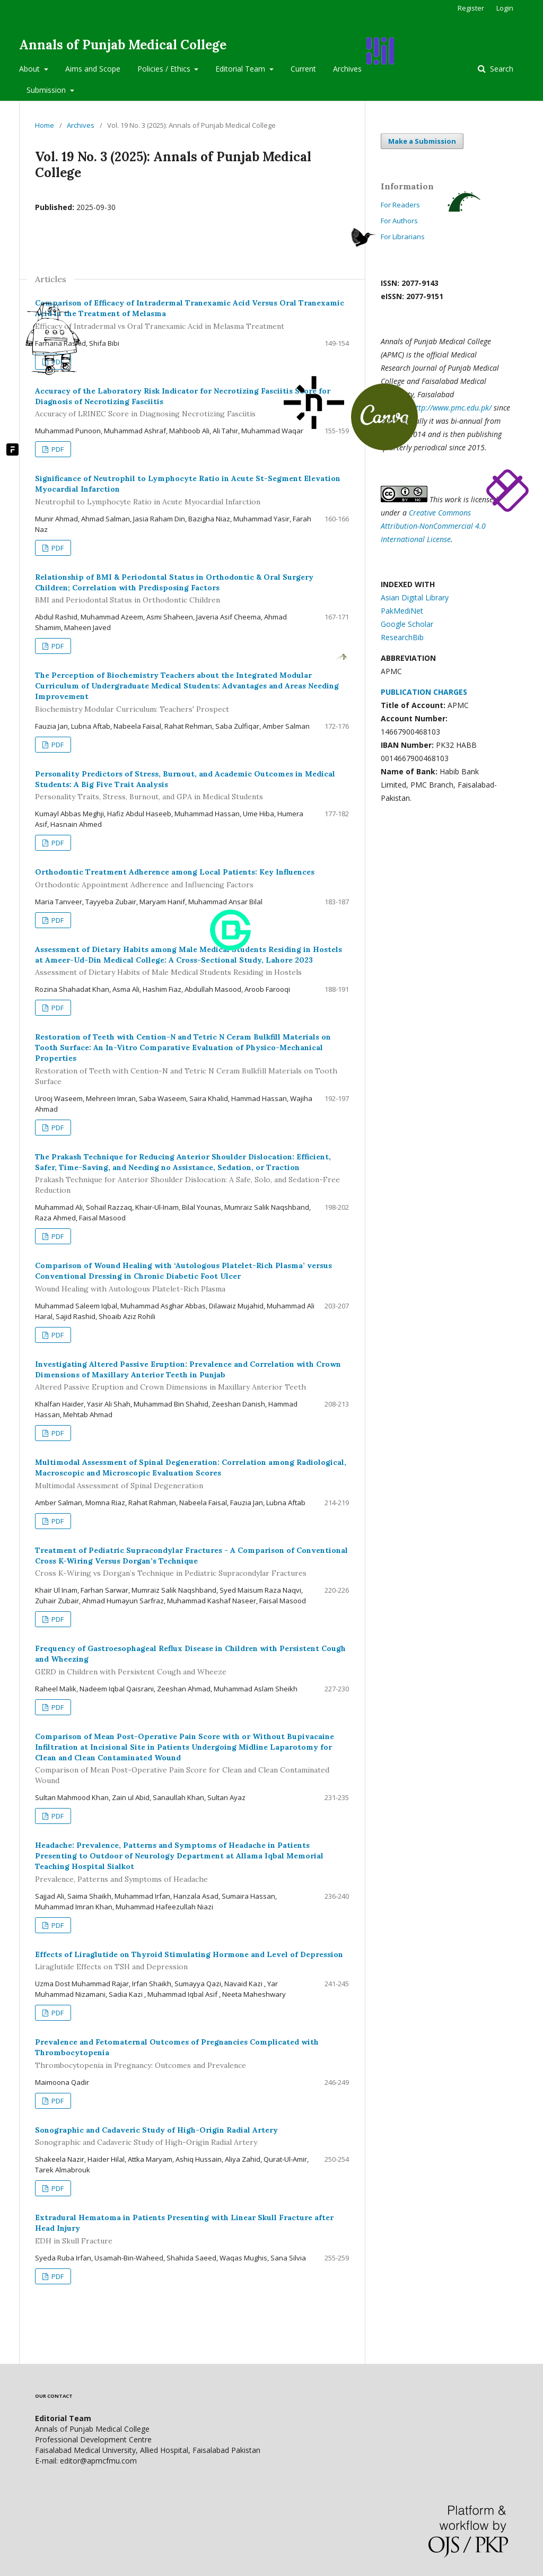 This screenshot has width=543, height=2576. Describe the element at coordinates (507, 491) in the screenshot. I see `open yabai tiling window manager` at that location.